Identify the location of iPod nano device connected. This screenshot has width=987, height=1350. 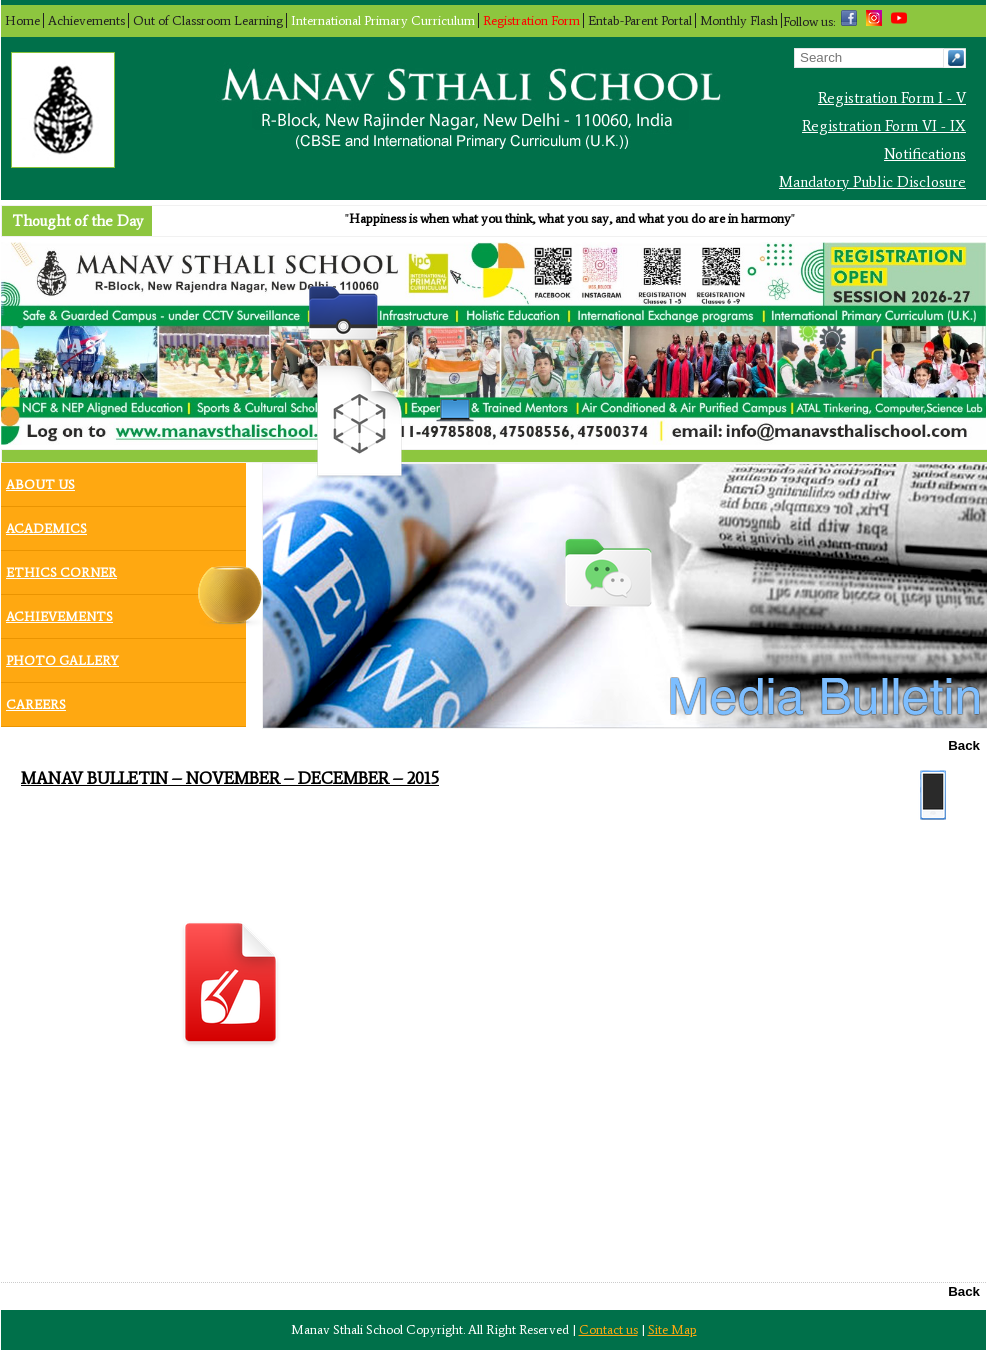
(933, 795).